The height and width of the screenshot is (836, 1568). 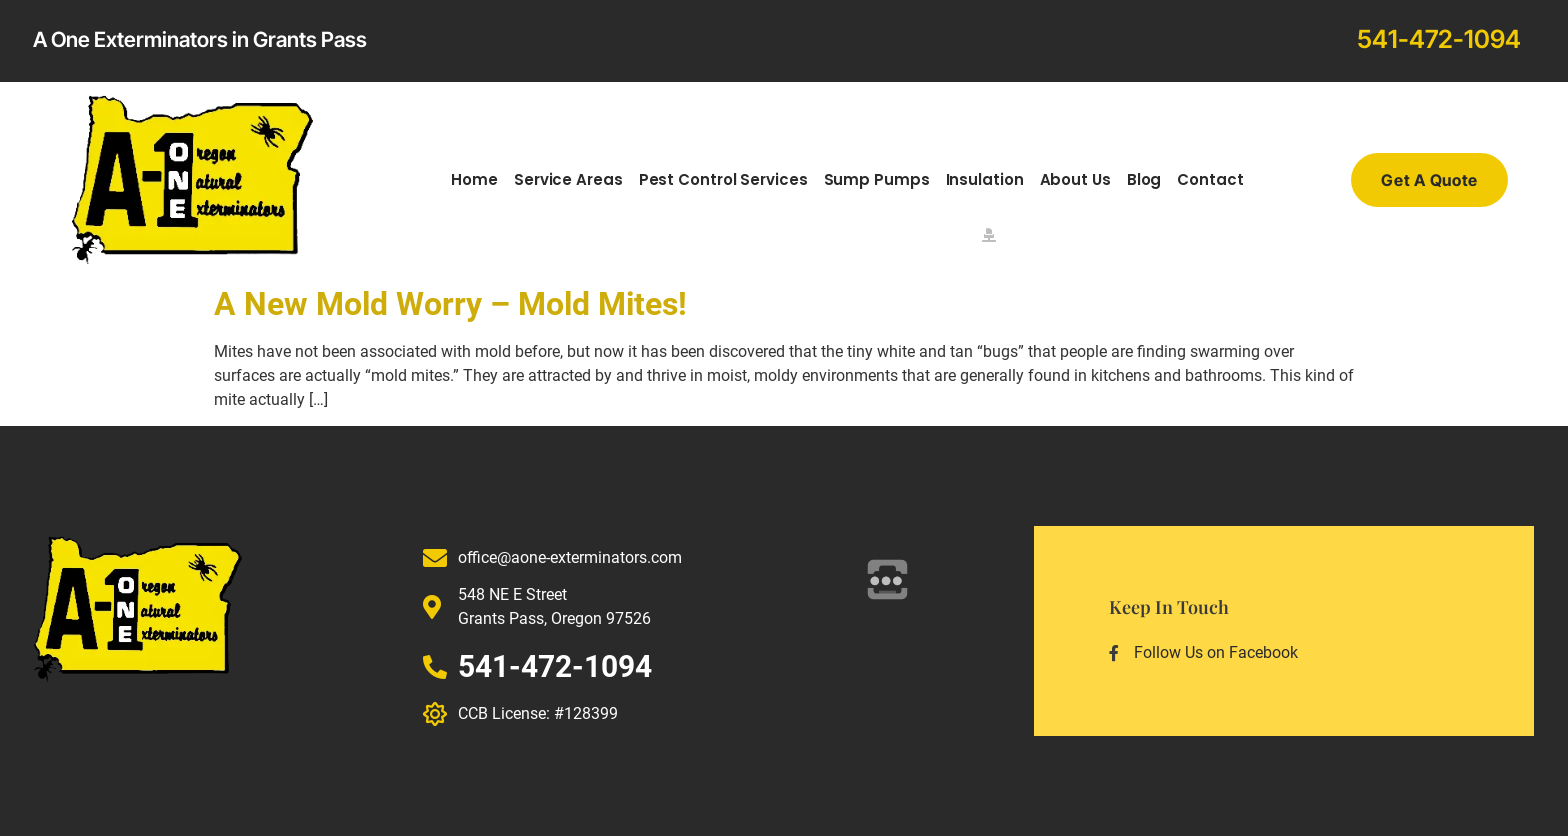 I want to click on connect to a network printer, so click(x=990, y=234).